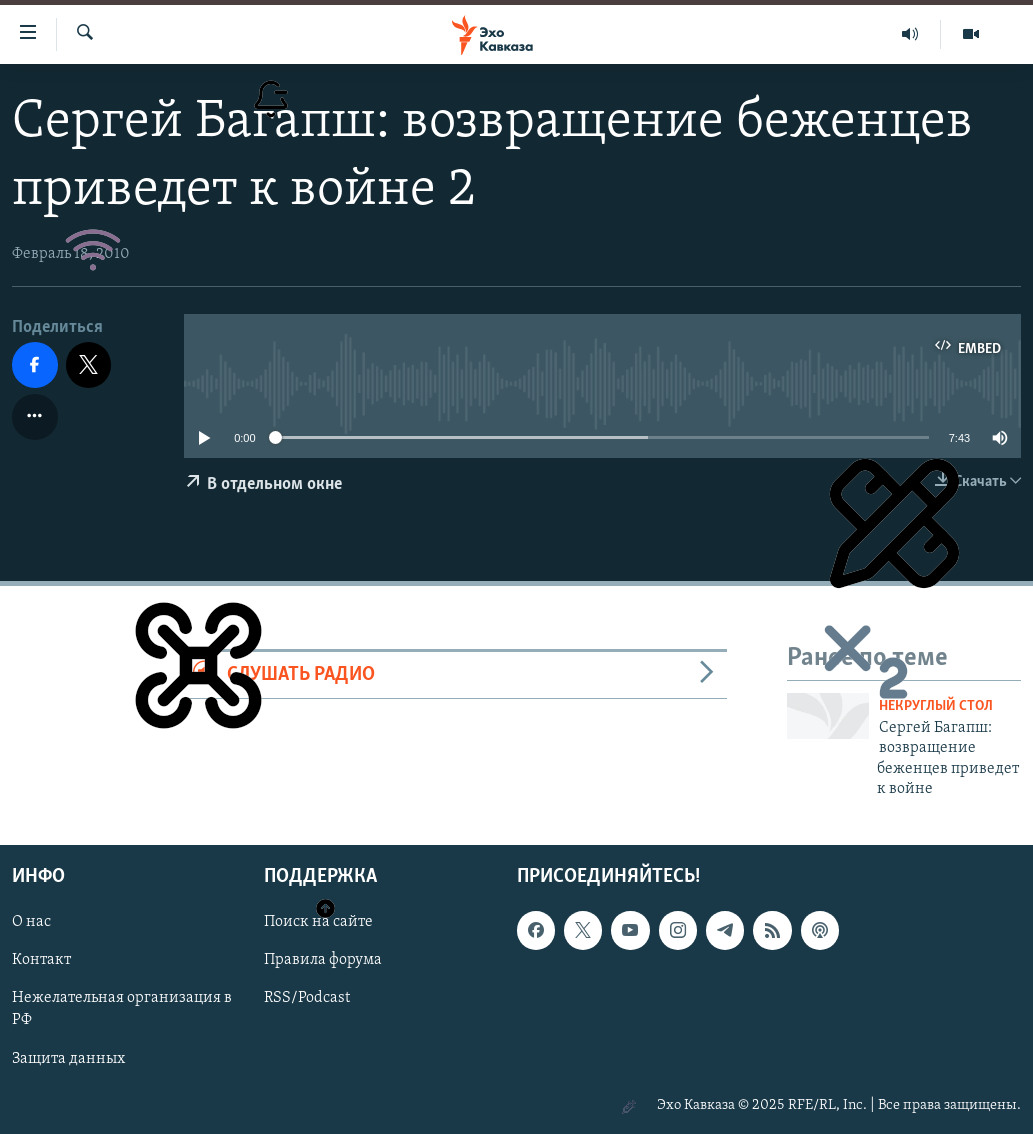 This screenshot has height=1134, width=1033. I want to click on indicates strong wifi connection, so click(93, 249).